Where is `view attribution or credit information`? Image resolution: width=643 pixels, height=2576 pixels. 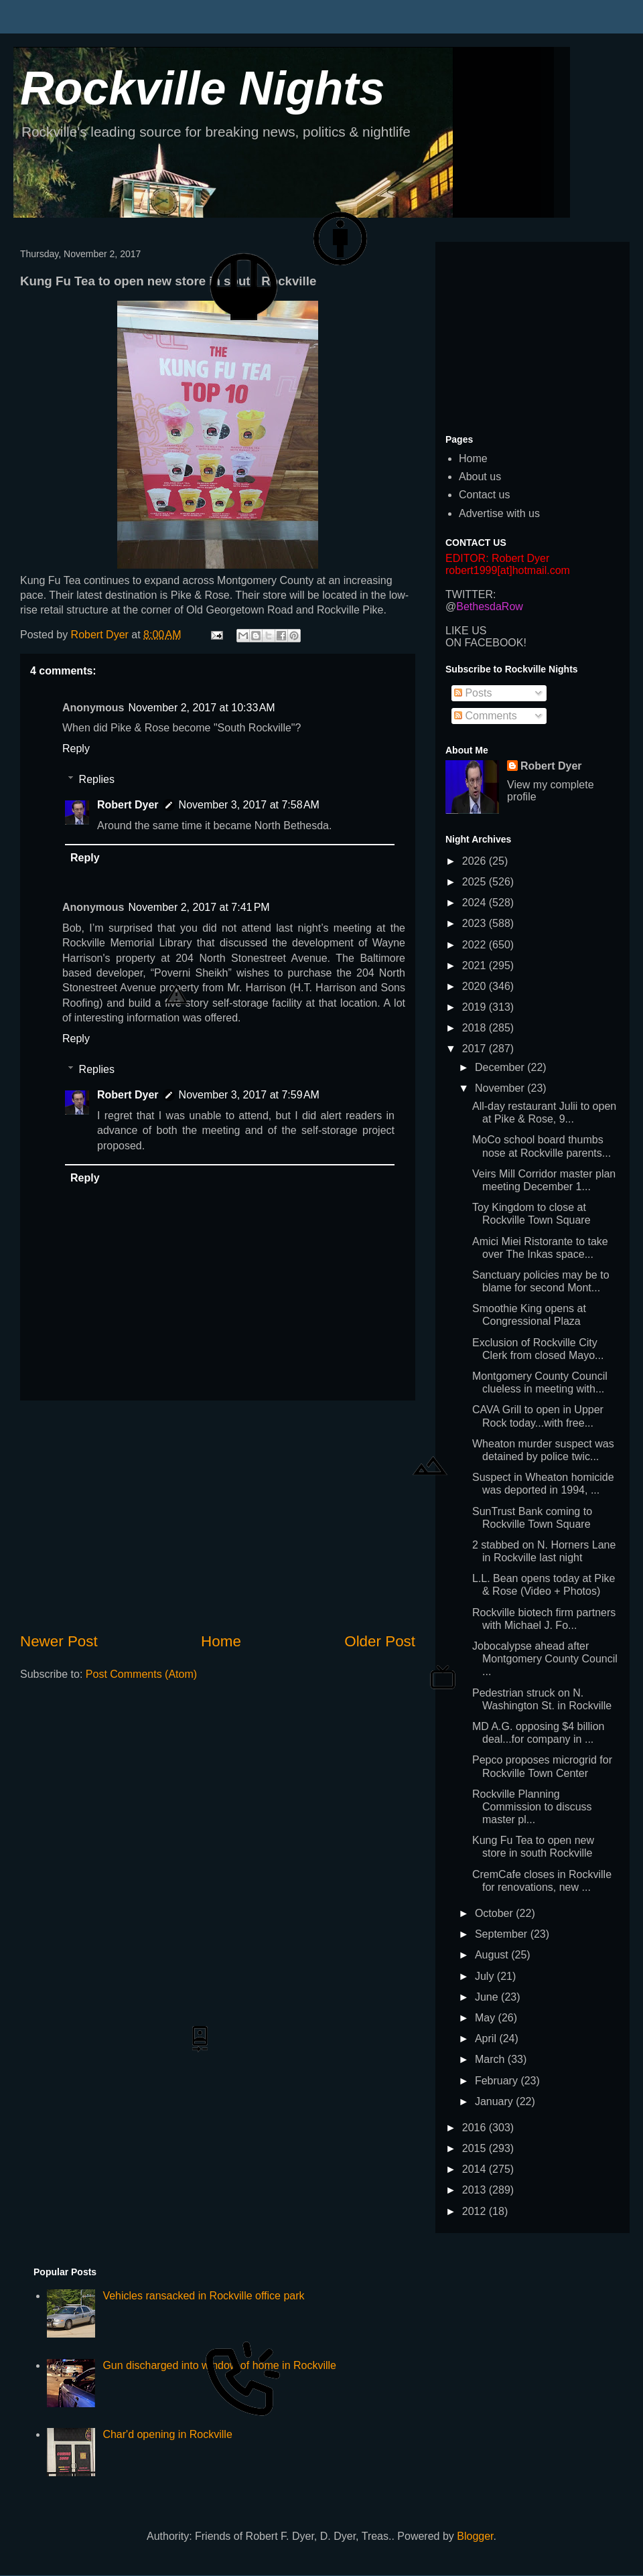
view attribution or credit information is located at coordinates (340, 238).